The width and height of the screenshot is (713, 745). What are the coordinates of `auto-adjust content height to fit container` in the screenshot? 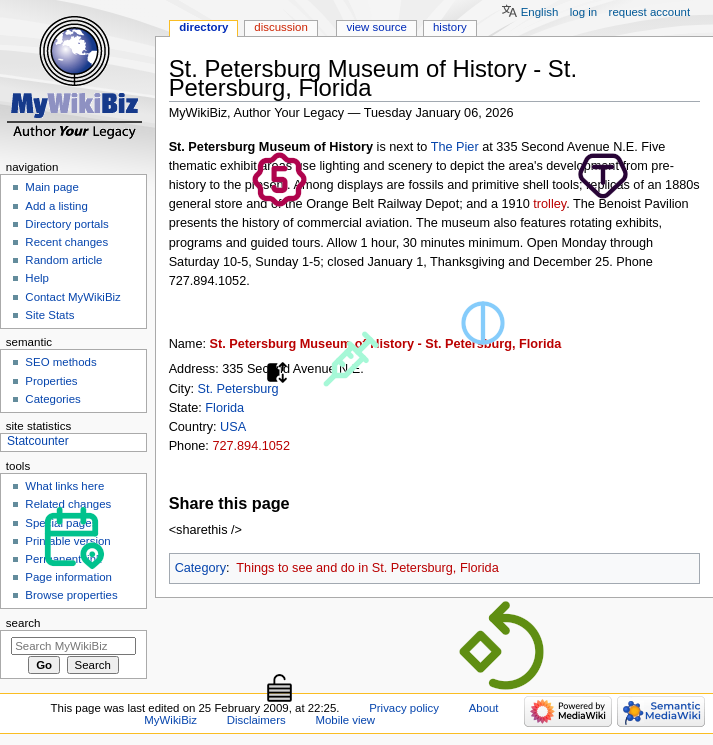 It's located at (276, 372).